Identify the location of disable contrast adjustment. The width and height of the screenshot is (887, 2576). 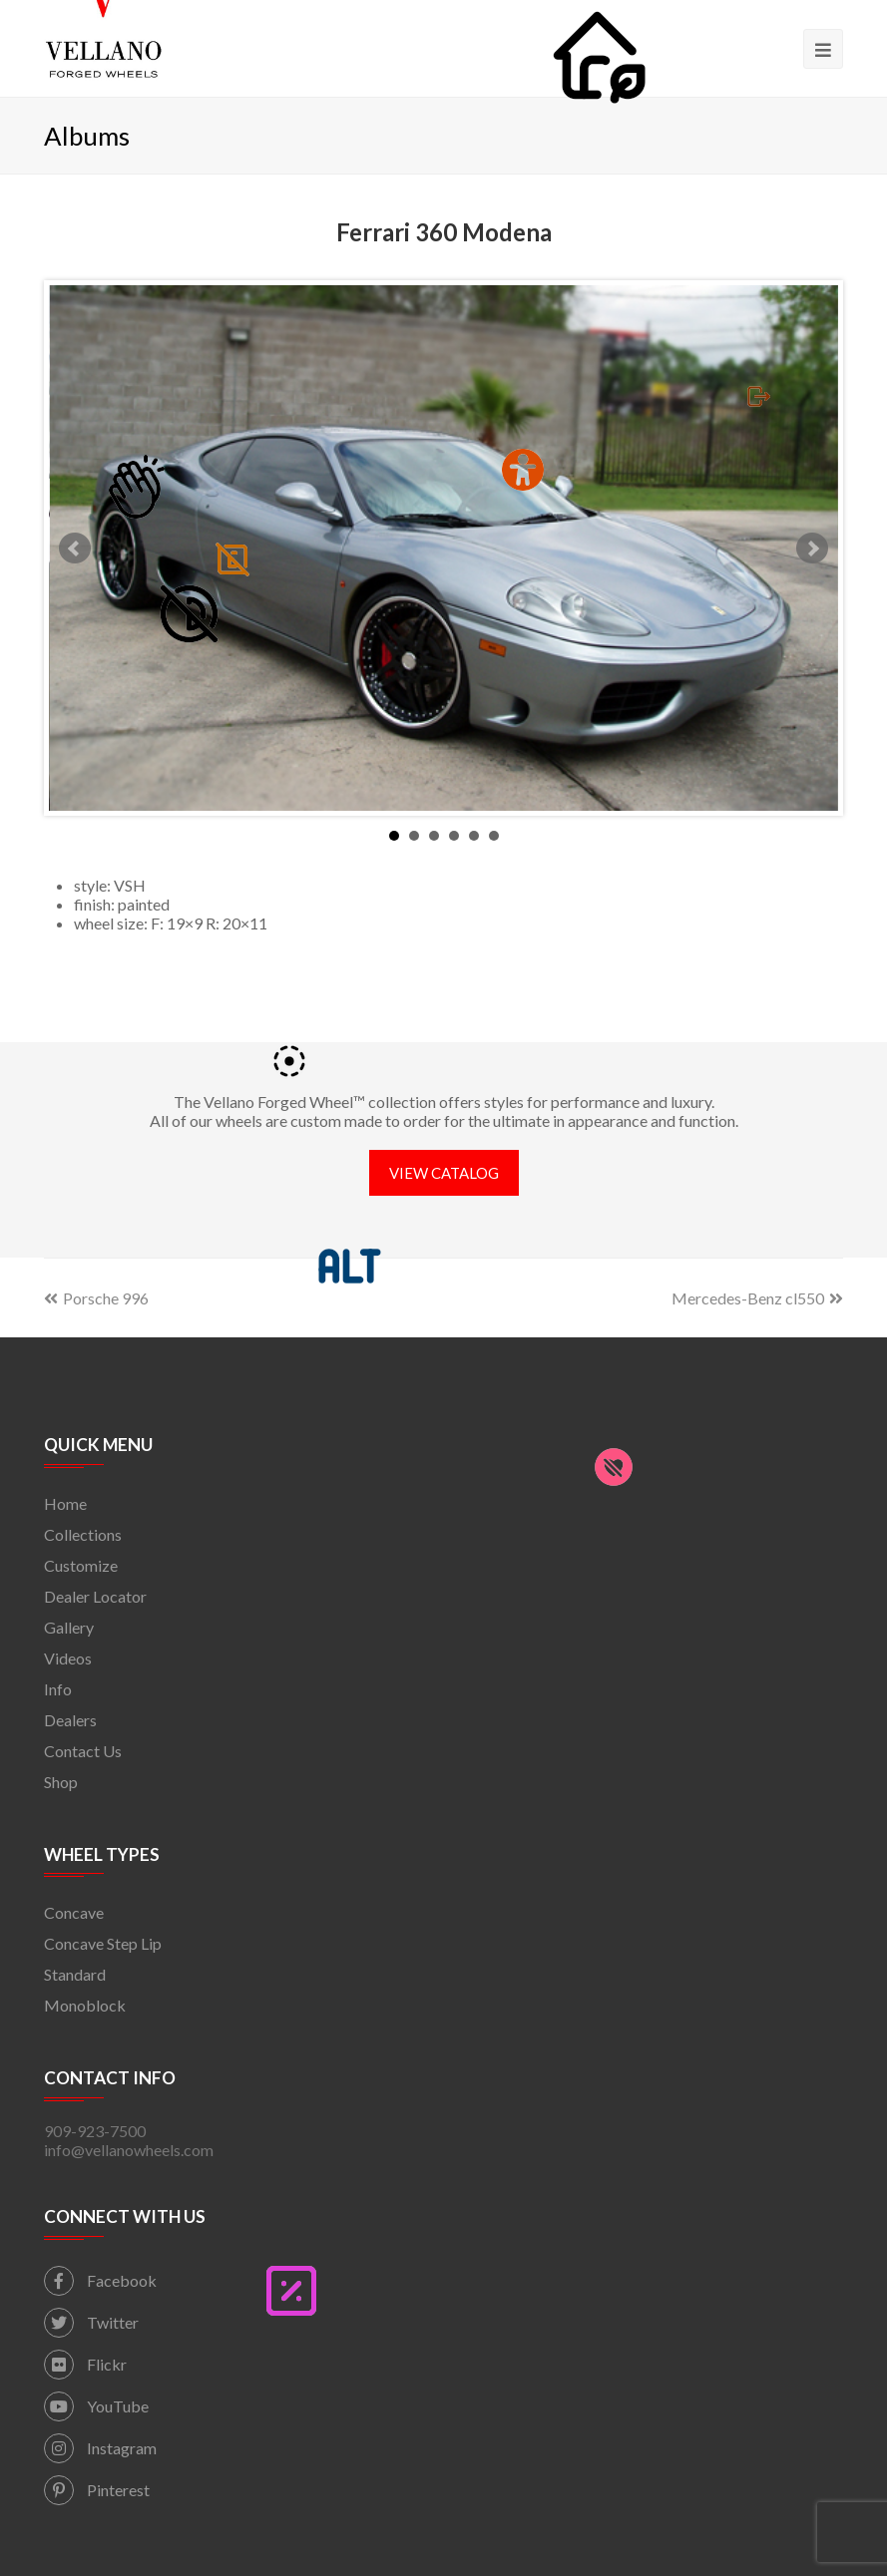
(189, 613).